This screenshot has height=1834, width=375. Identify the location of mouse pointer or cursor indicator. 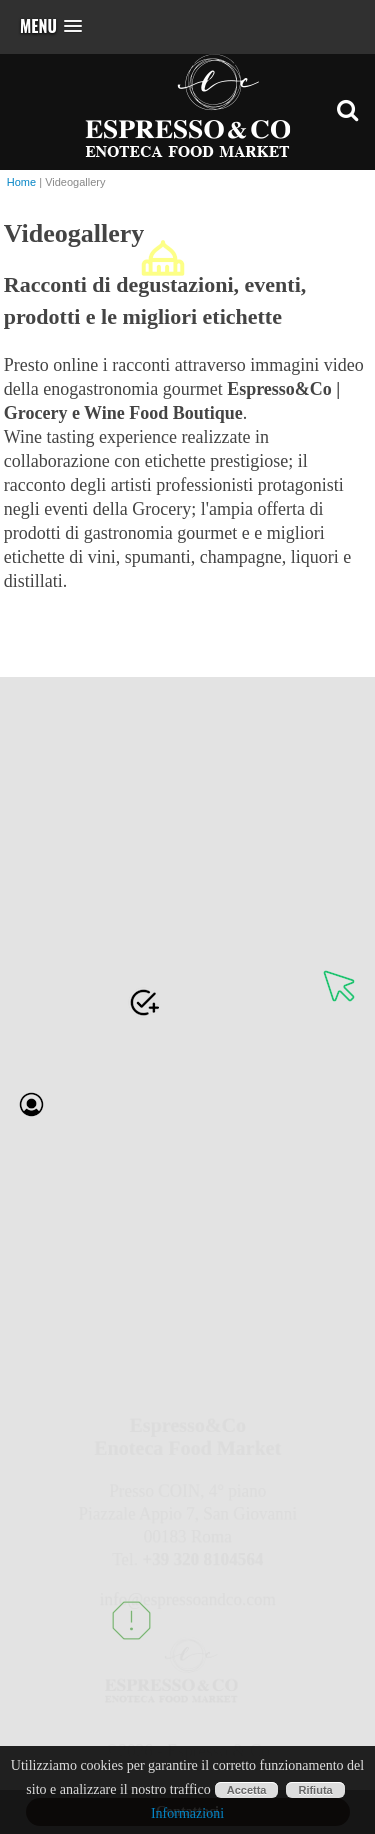
(339, 986).